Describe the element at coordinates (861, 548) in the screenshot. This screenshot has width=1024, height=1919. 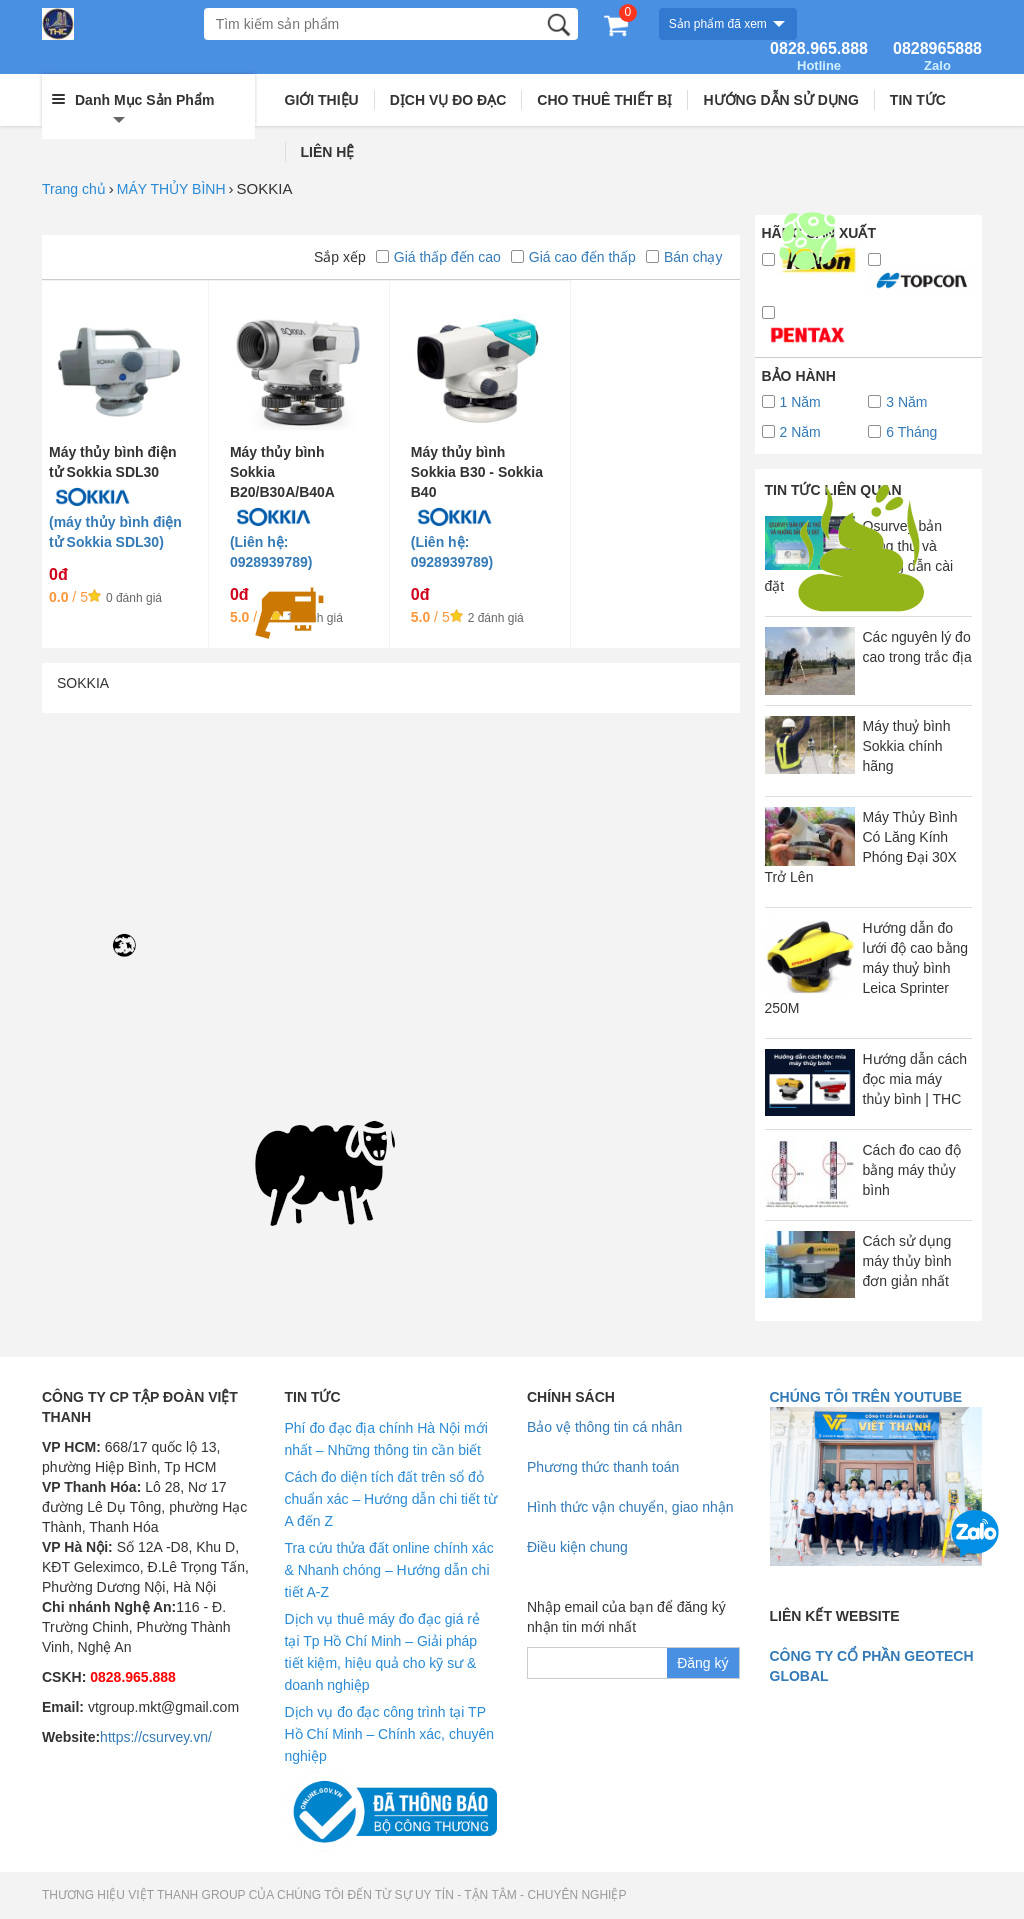
I see `indicates a bad or low-quality item in a game` at that location.